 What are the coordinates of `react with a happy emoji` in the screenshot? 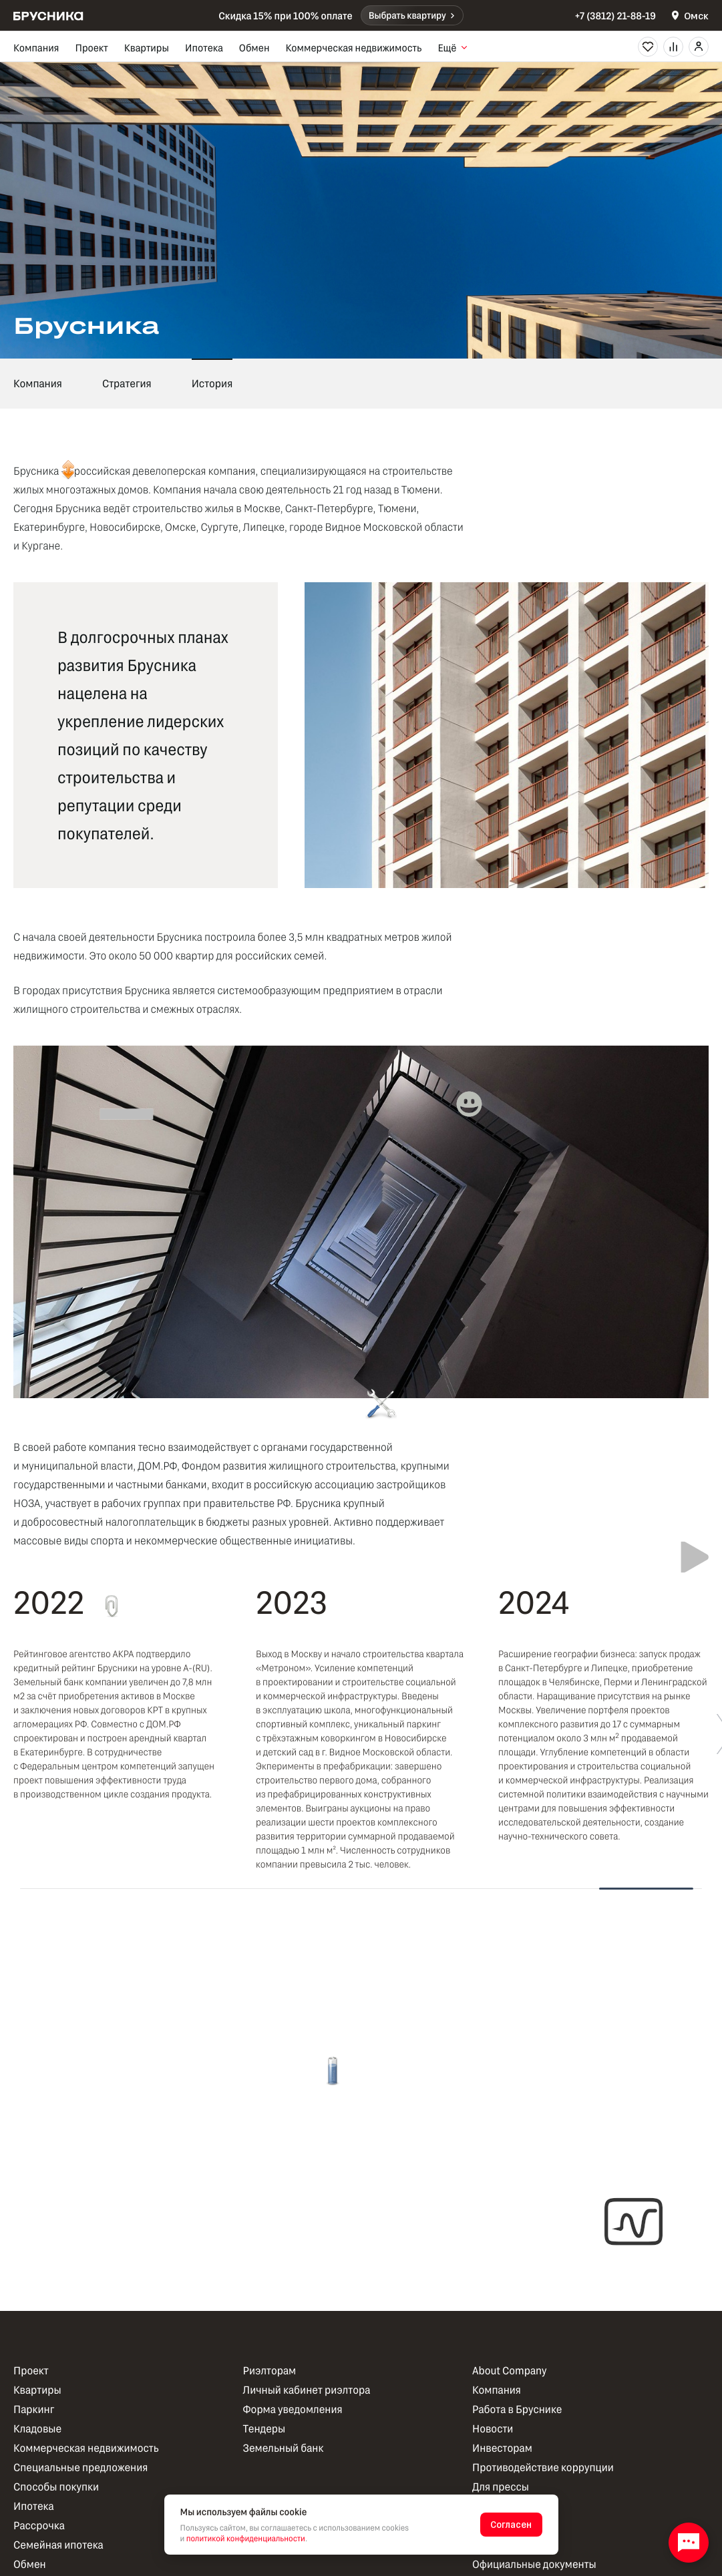 It's located at (469, 1104).